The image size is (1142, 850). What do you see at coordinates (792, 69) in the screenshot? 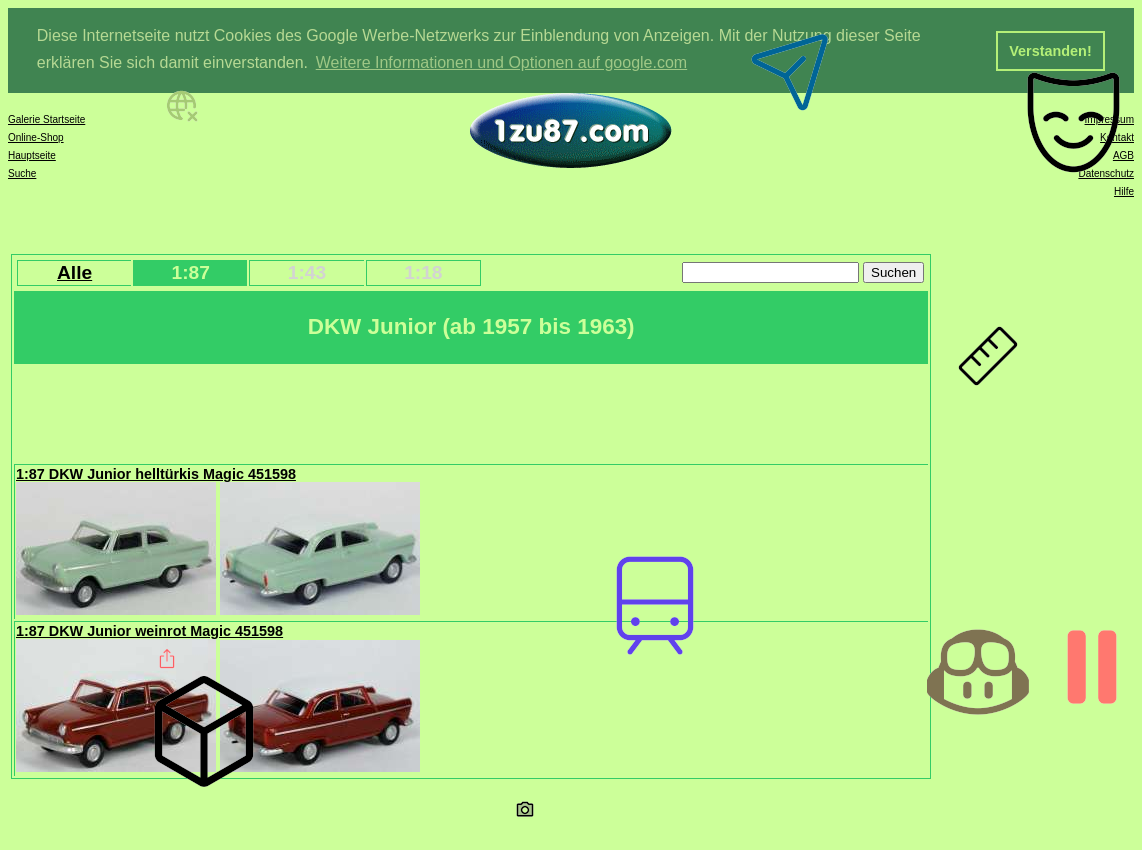
I see `send a message` at bounding box center [792, 69].